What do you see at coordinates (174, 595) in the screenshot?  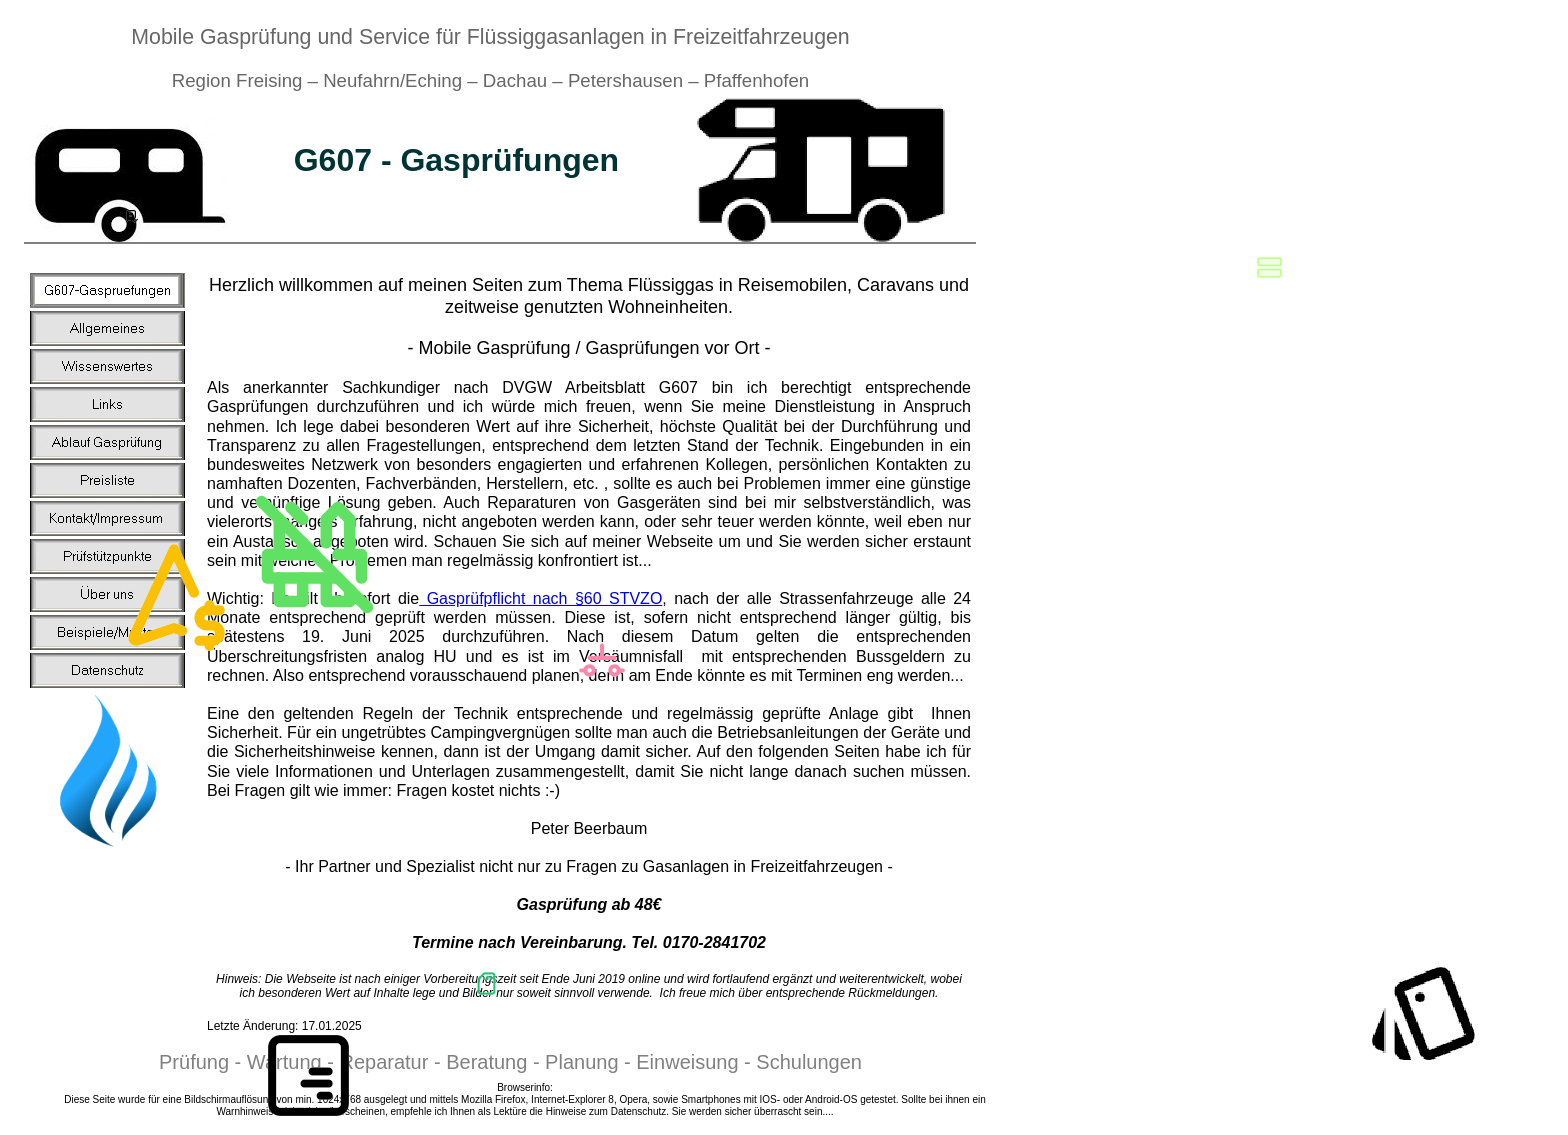 I see `navigate to nearby financial services` at bounding box center [174, 595].